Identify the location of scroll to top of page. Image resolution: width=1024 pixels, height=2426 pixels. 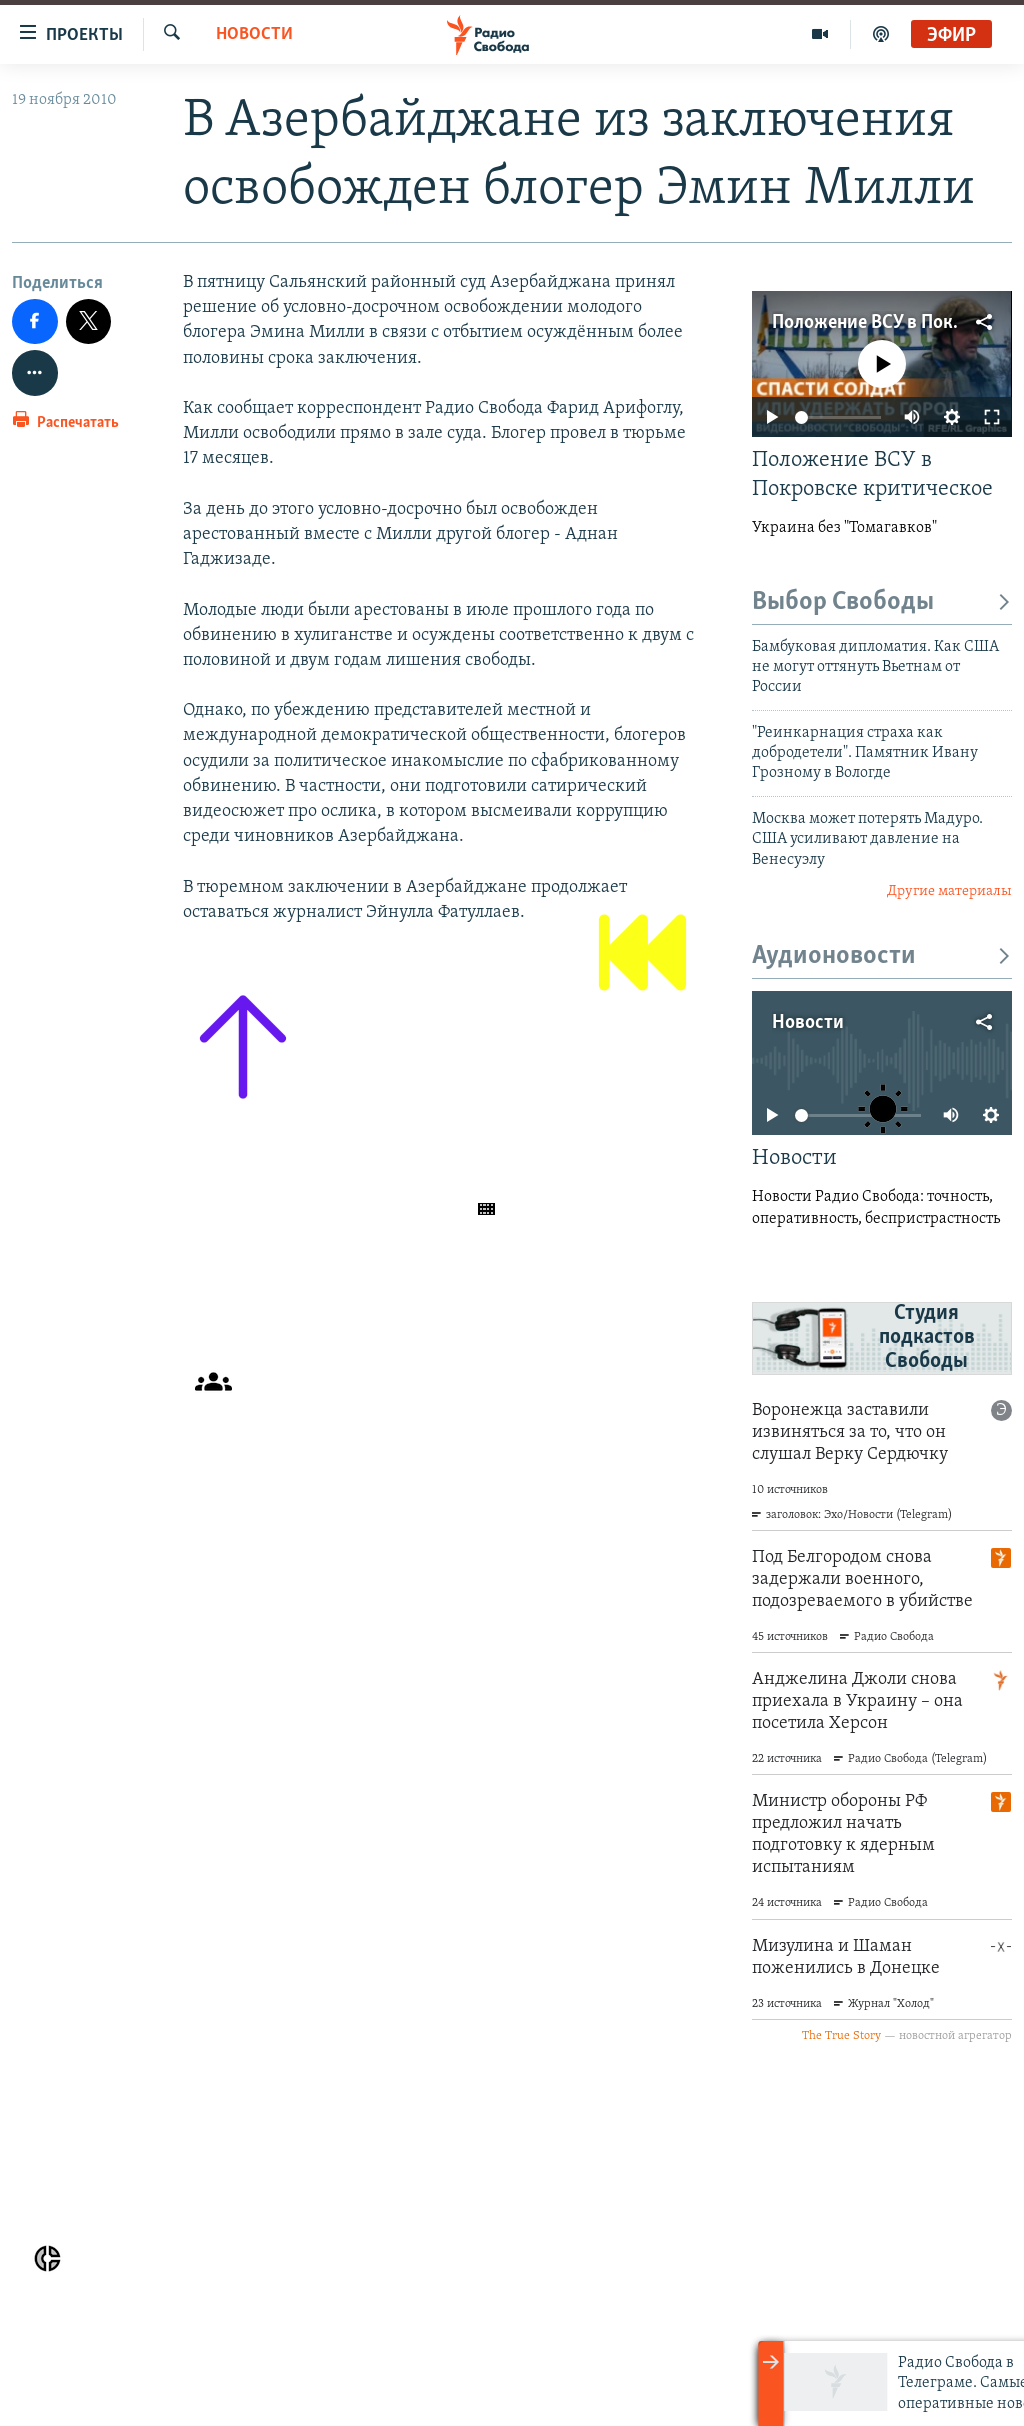
(243, 1047).